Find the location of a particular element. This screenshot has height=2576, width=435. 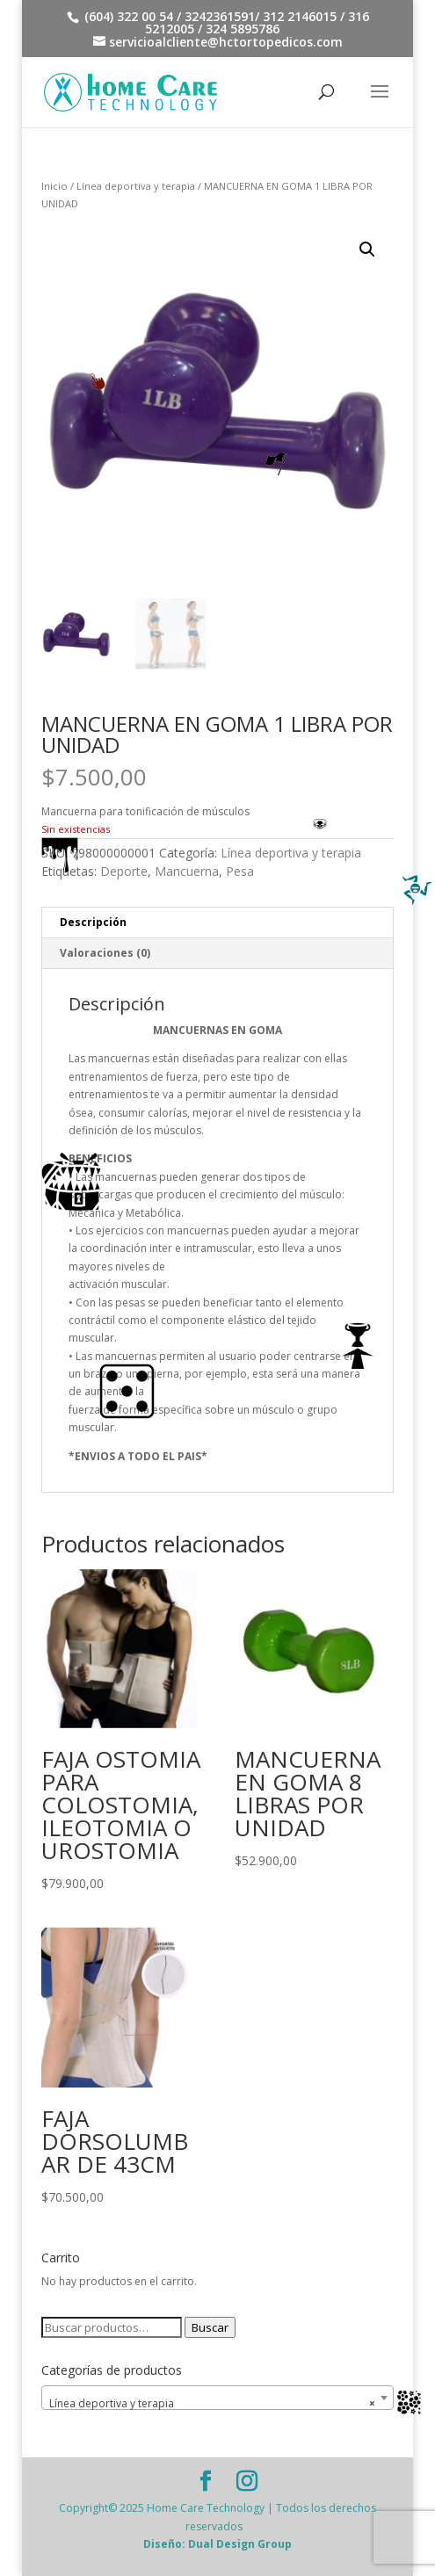

indicates blood or gore content warning is located at coordinates (60, 856).